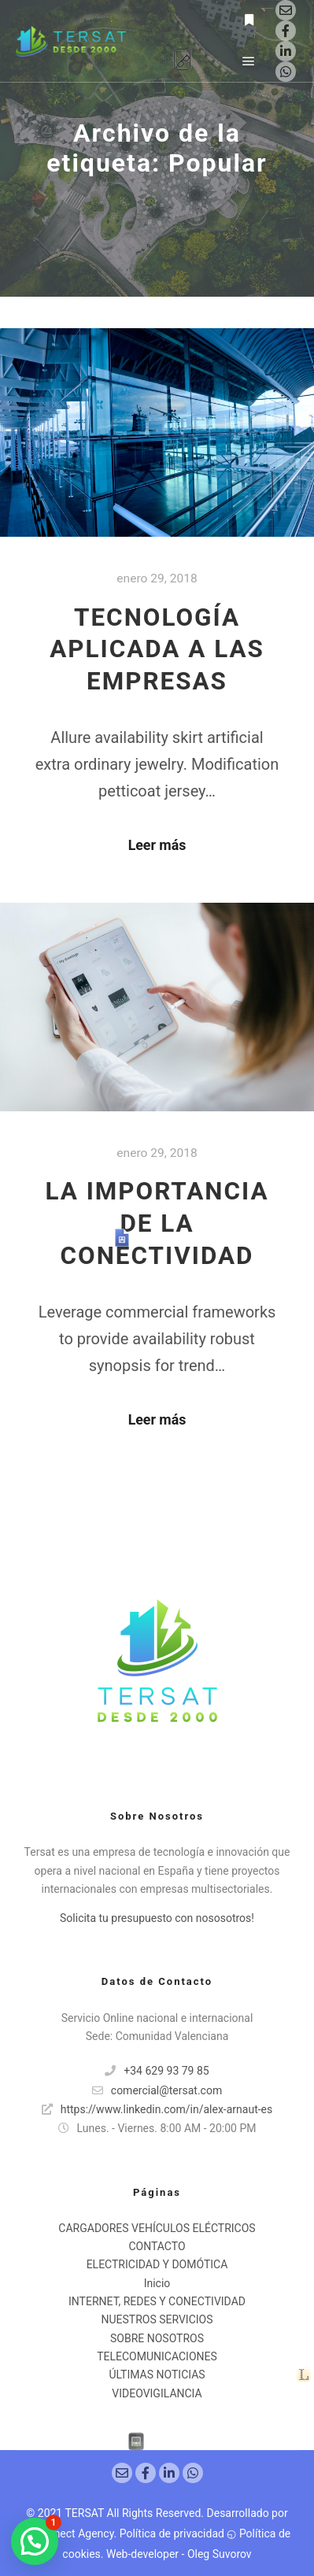 This screenshot has width=314, height=2576. What do you see at coordinates (304, 2375) in the screenshot?
I see `open letterpress text editor app` at bounding box center [304, 2375].